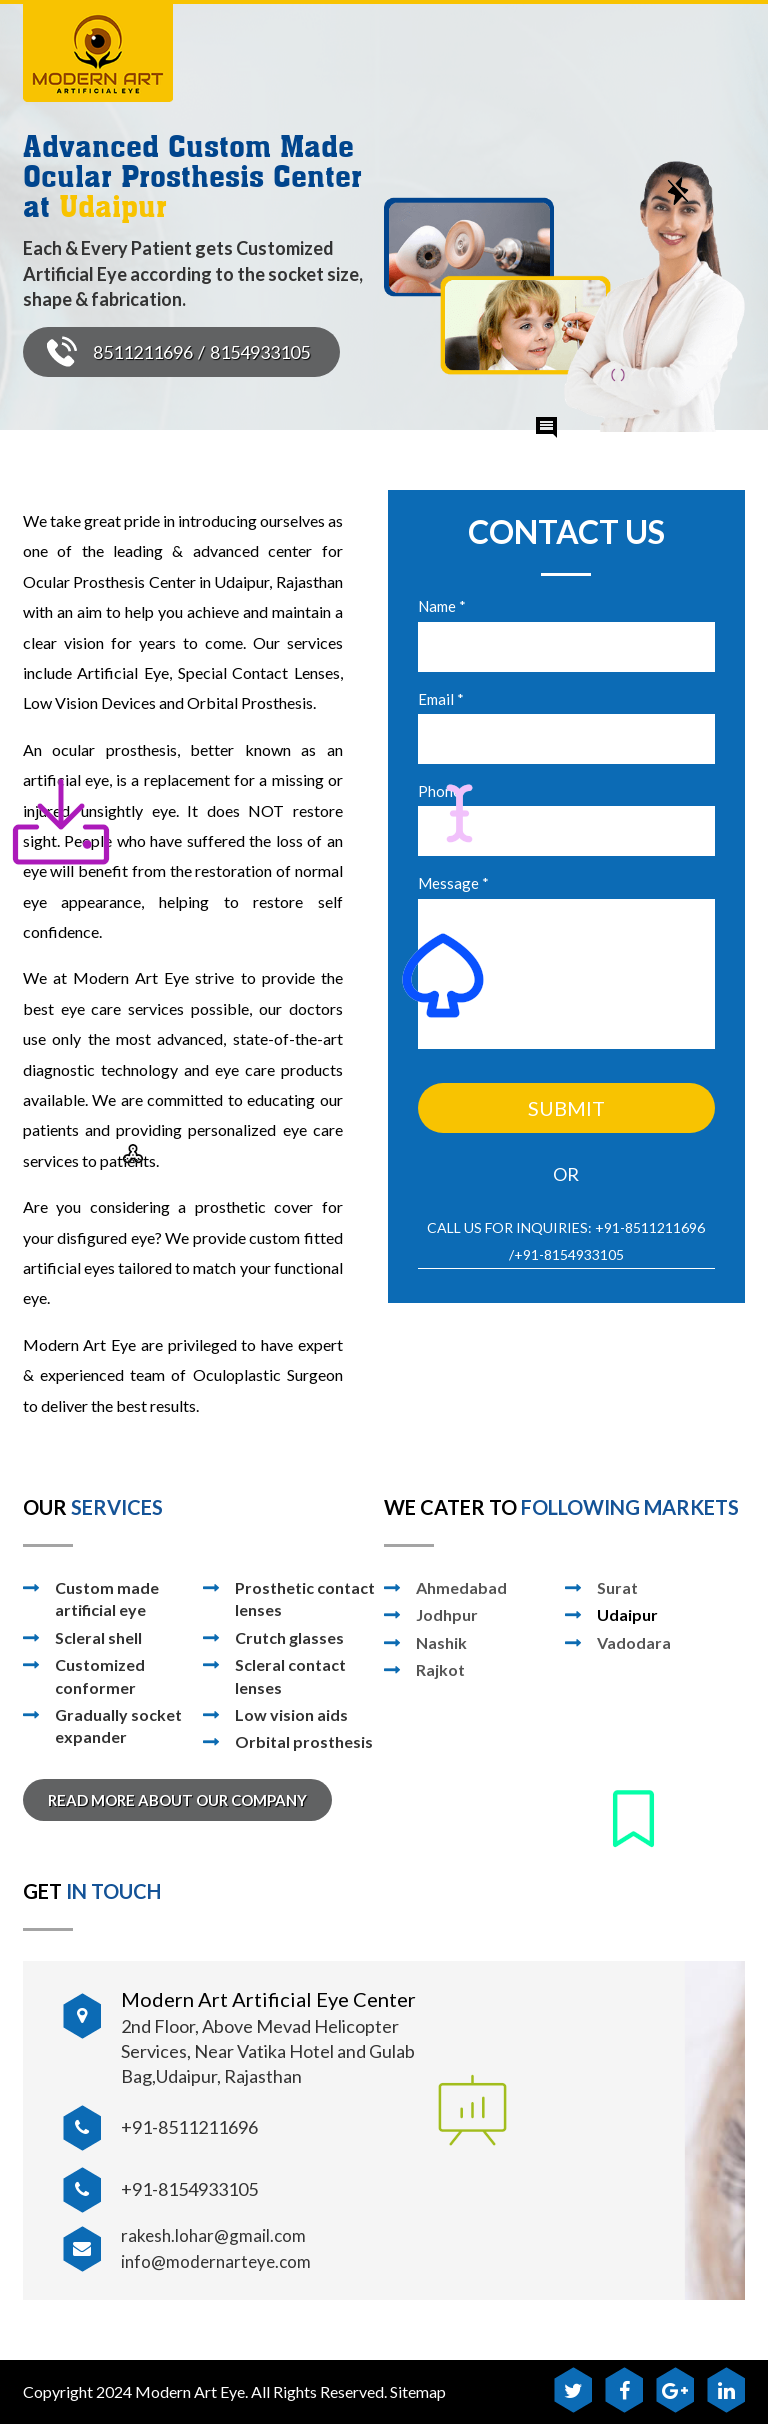  What do you see at coordinates (546, 427) in the screenshot?
I see `open comments section` at bounding box center [546, 427].